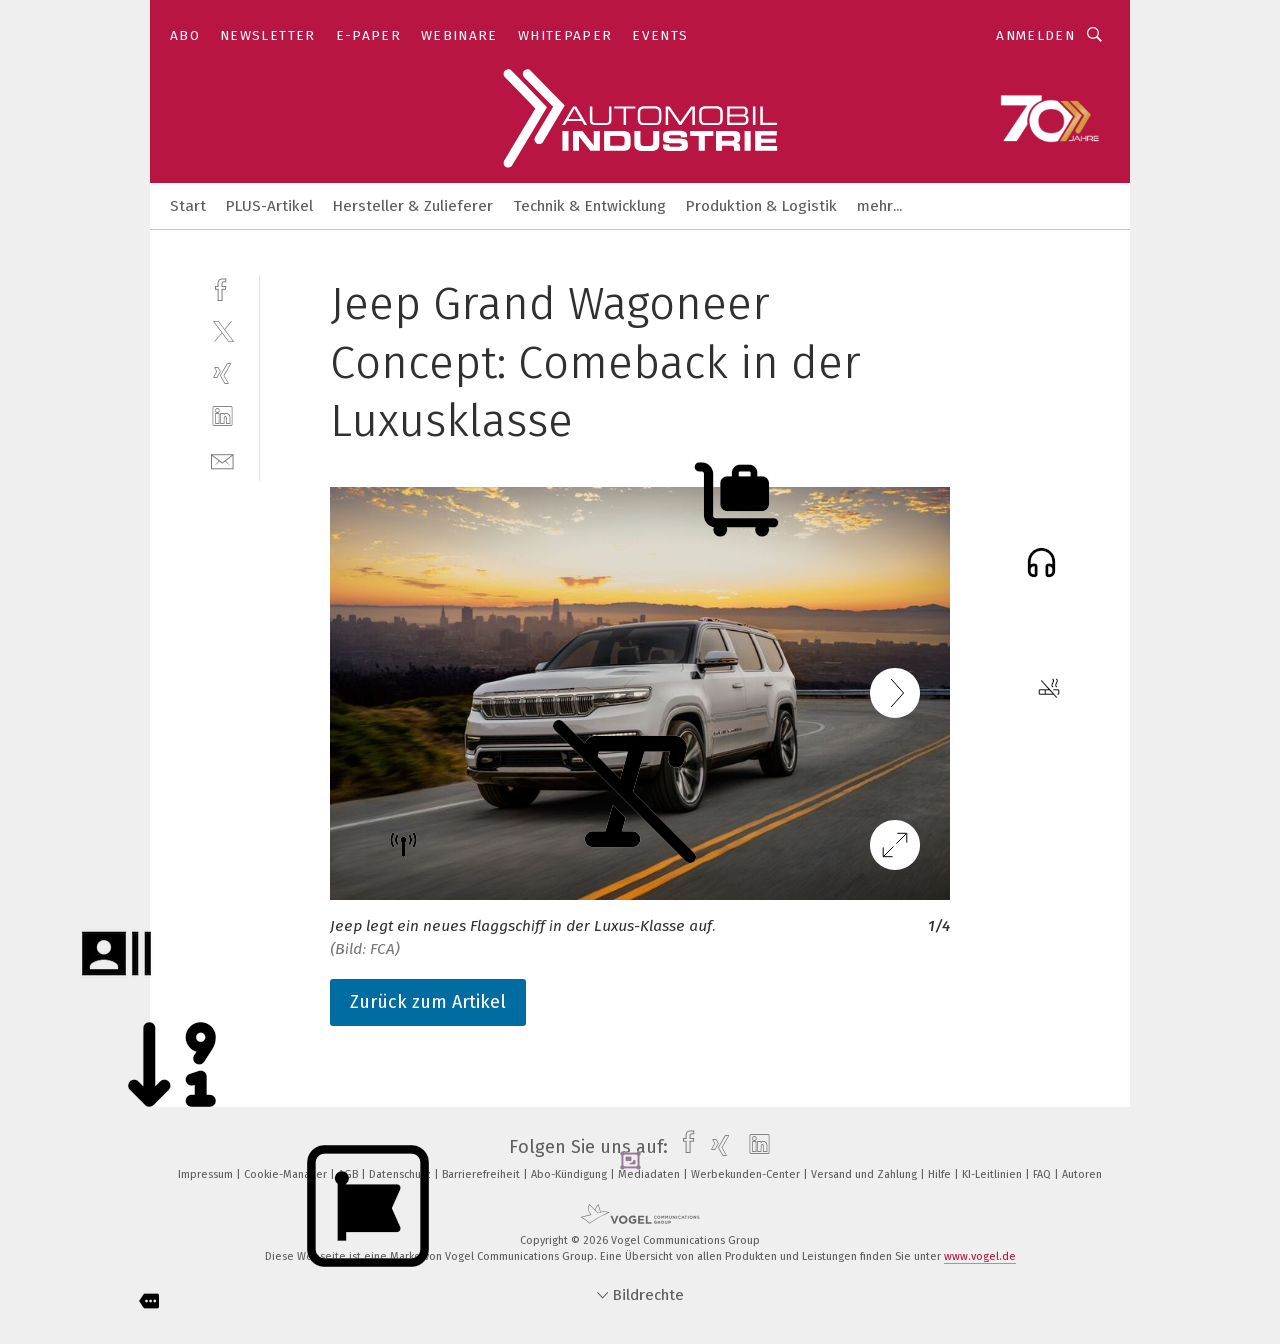  Describe the element at coordinates (149, 1301) in the screenshot. I see `view more notifications` at that location.